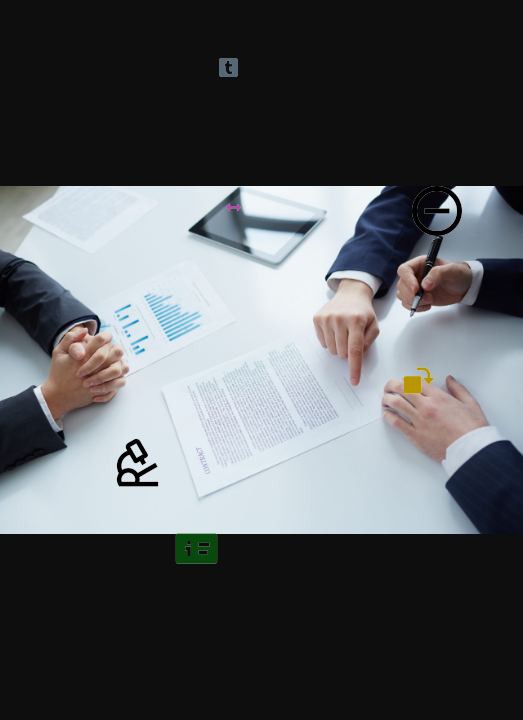  I want to click on access lab results or diagnostics, so click(137, 463).